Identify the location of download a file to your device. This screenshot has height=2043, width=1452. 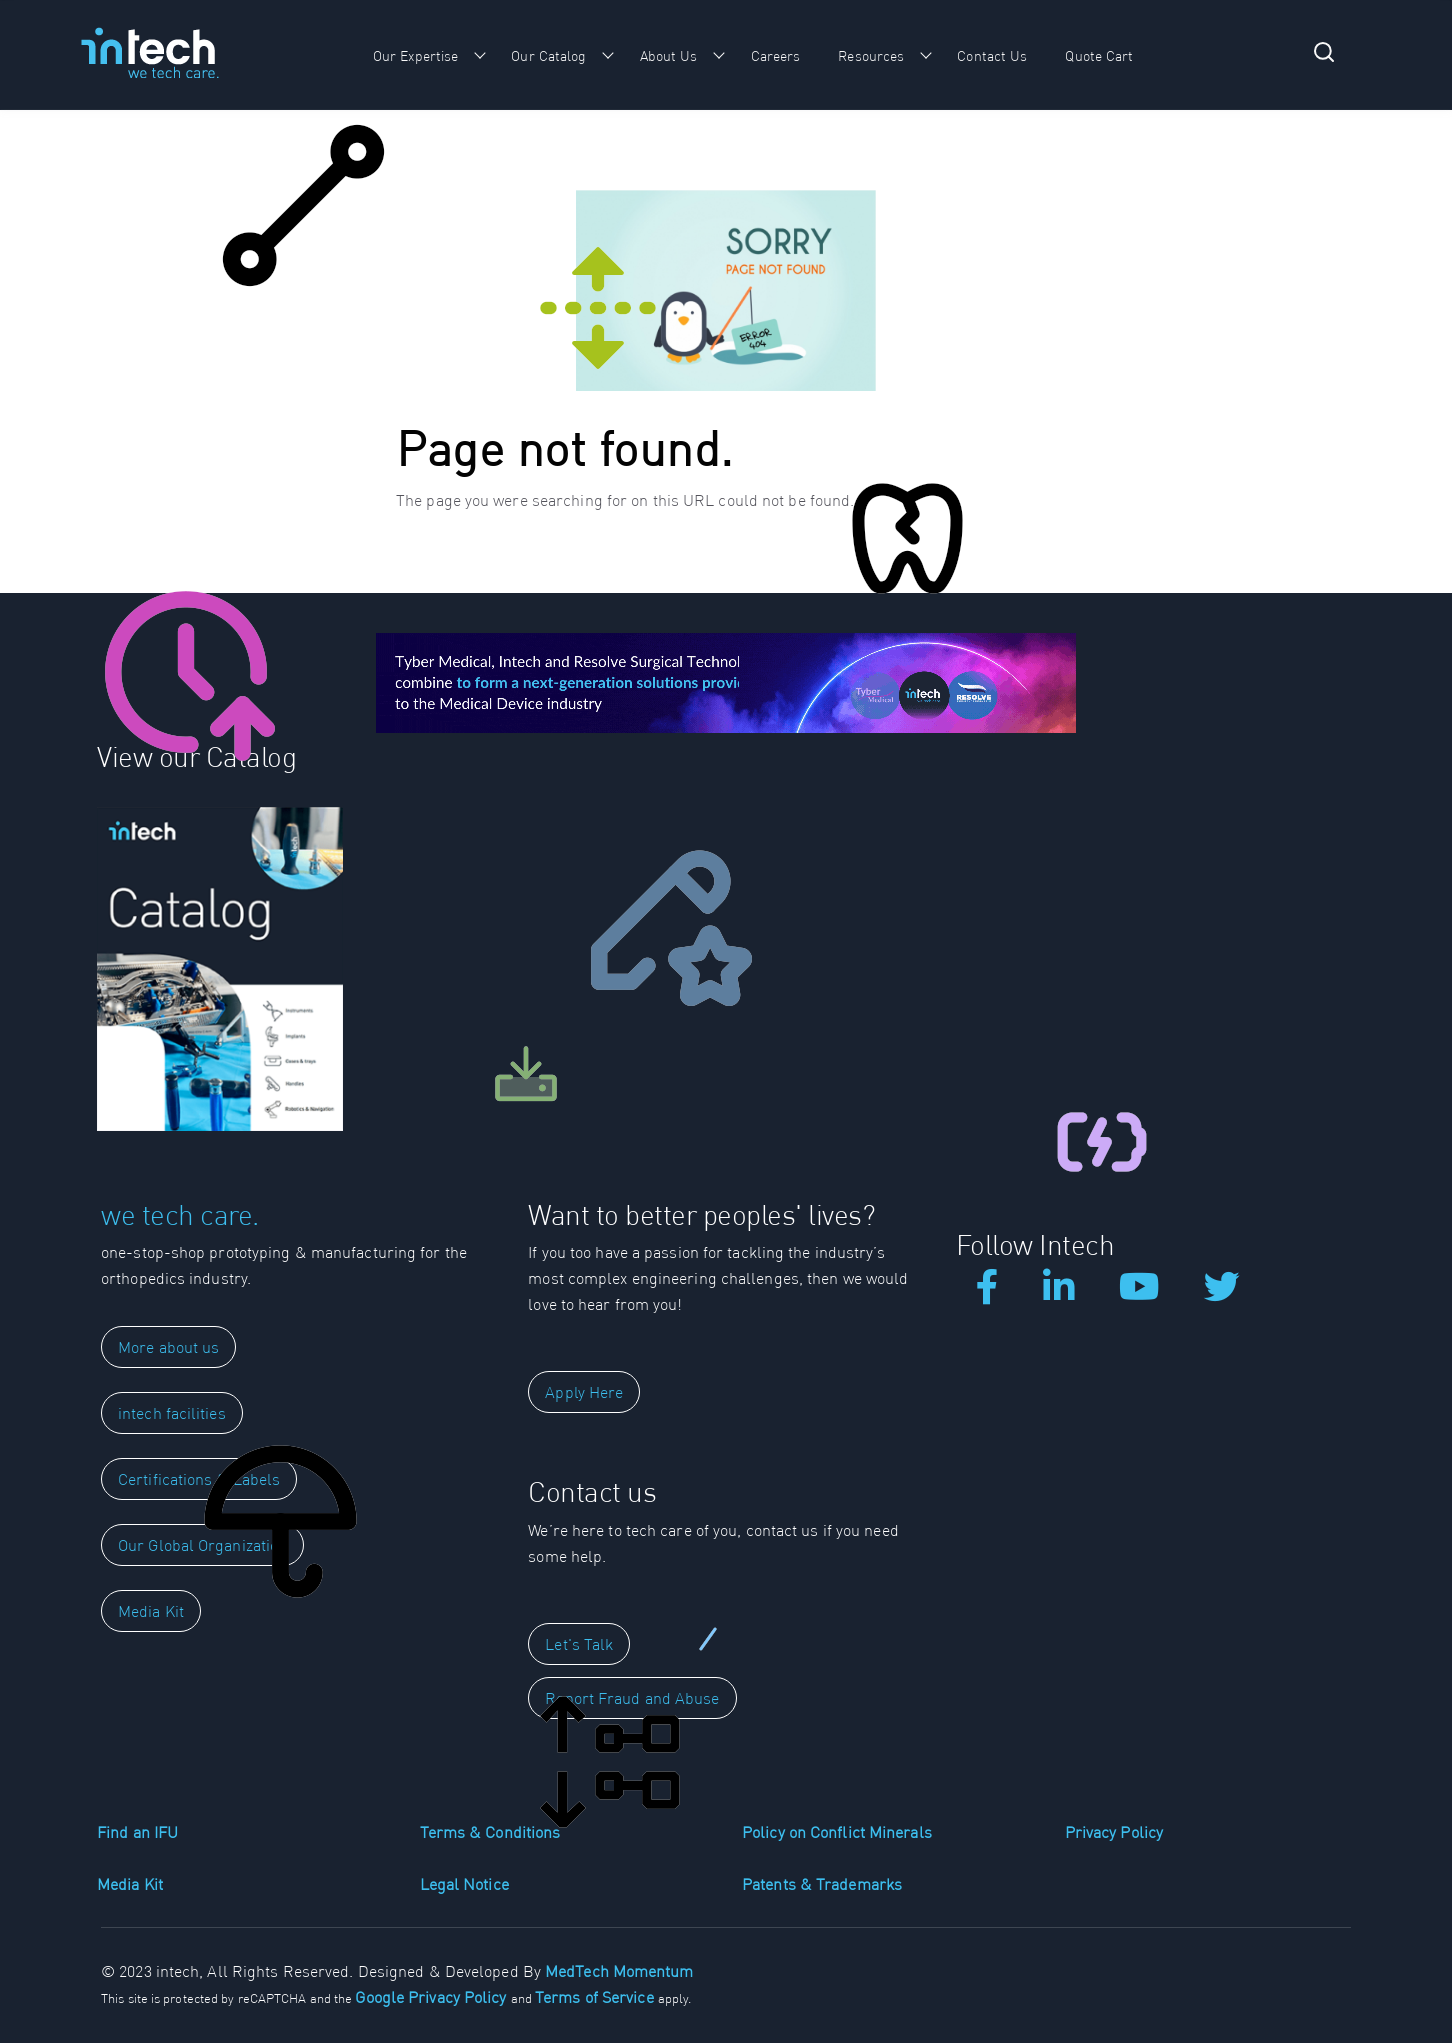
(526, 1077).